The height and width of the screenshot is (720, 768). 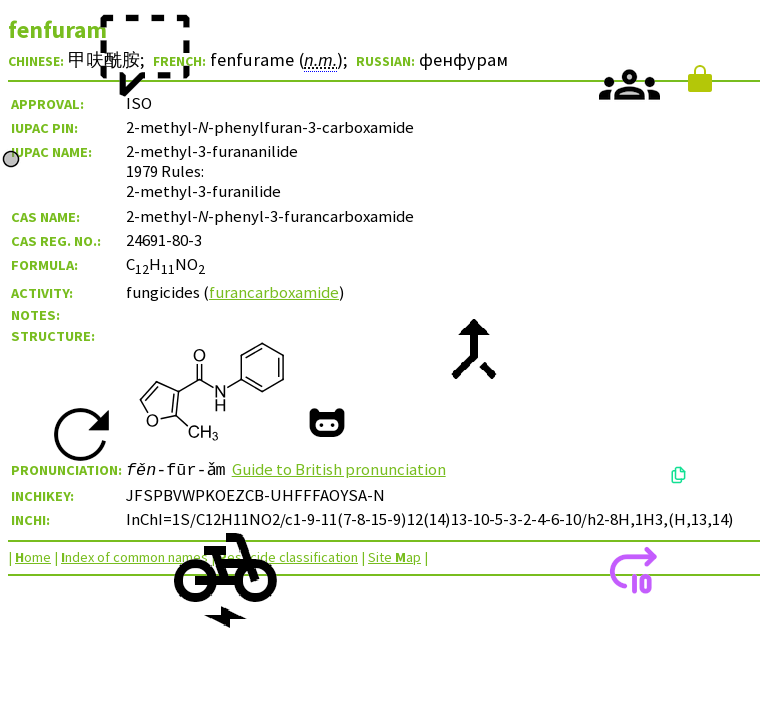 I want to click on camera lens or photography mode, so click(x=11, y=159).